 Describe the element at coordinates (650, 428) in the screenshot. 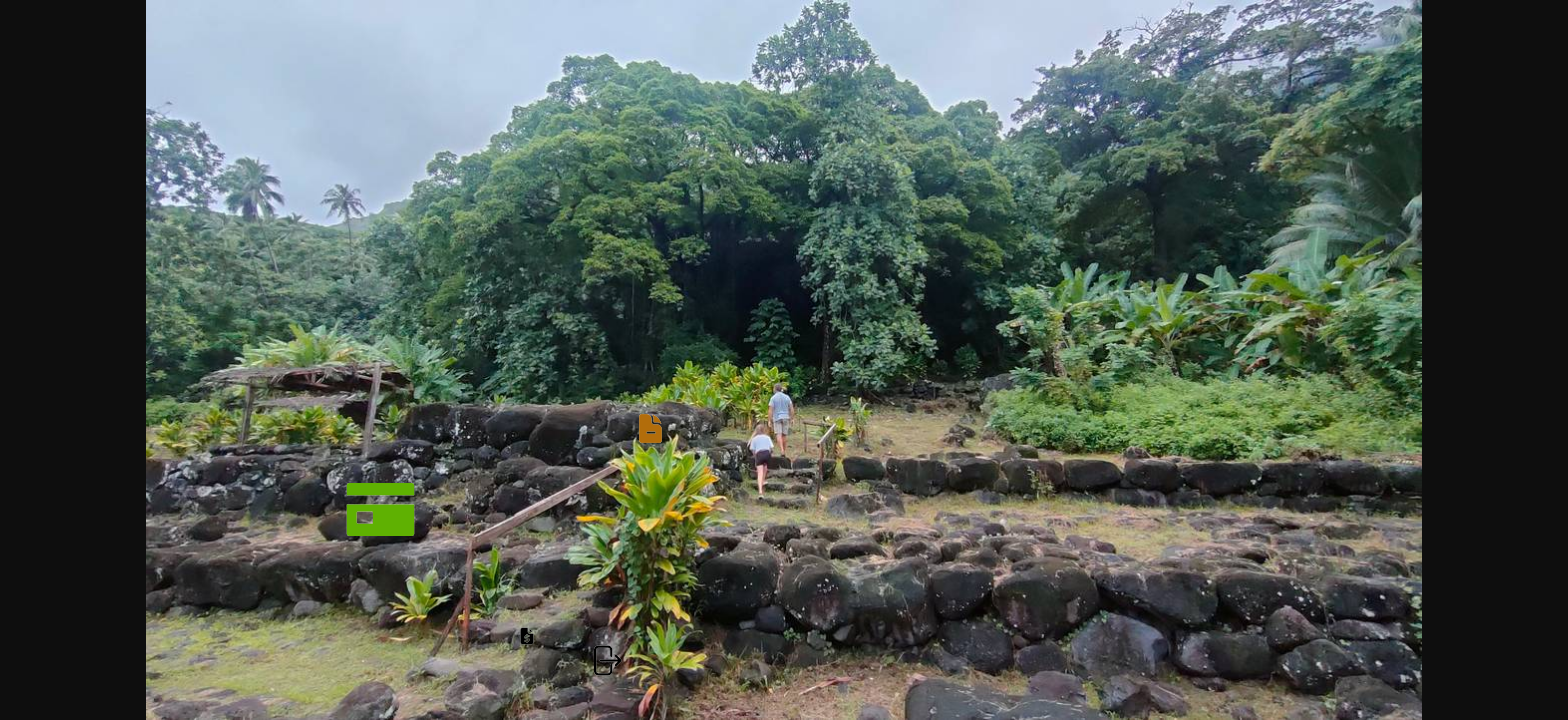

I see `remove content from a document` at that location.